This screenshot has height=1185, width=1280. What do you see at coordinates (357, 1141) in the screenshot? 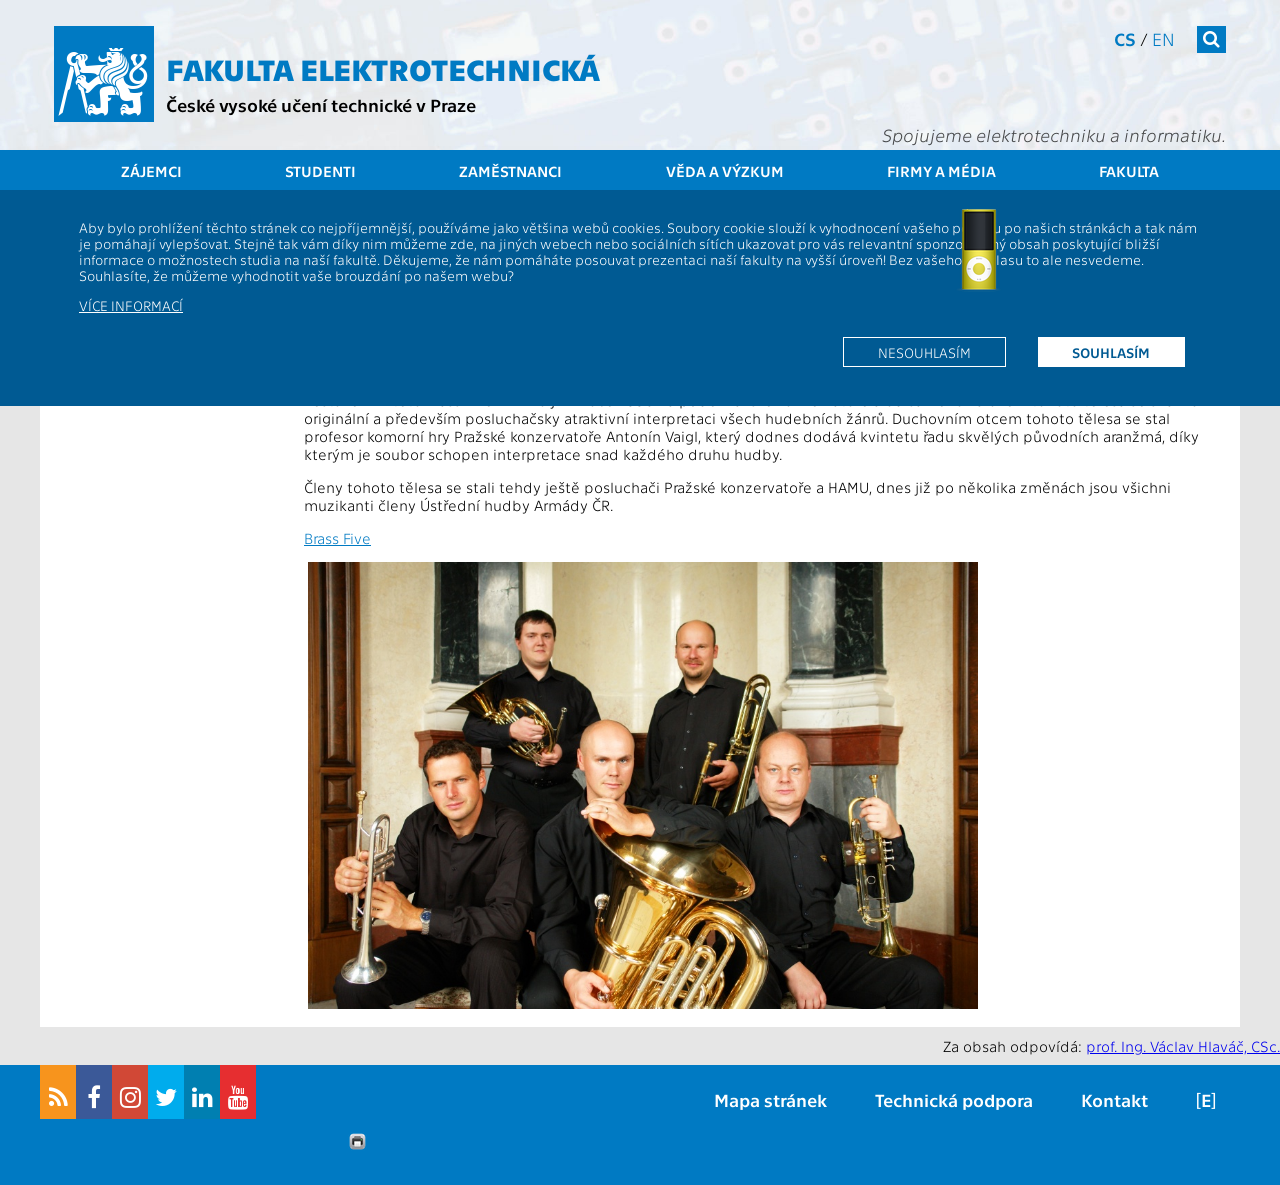
I see `open print center to manage print jobs` at bounding box center [357, 1141].